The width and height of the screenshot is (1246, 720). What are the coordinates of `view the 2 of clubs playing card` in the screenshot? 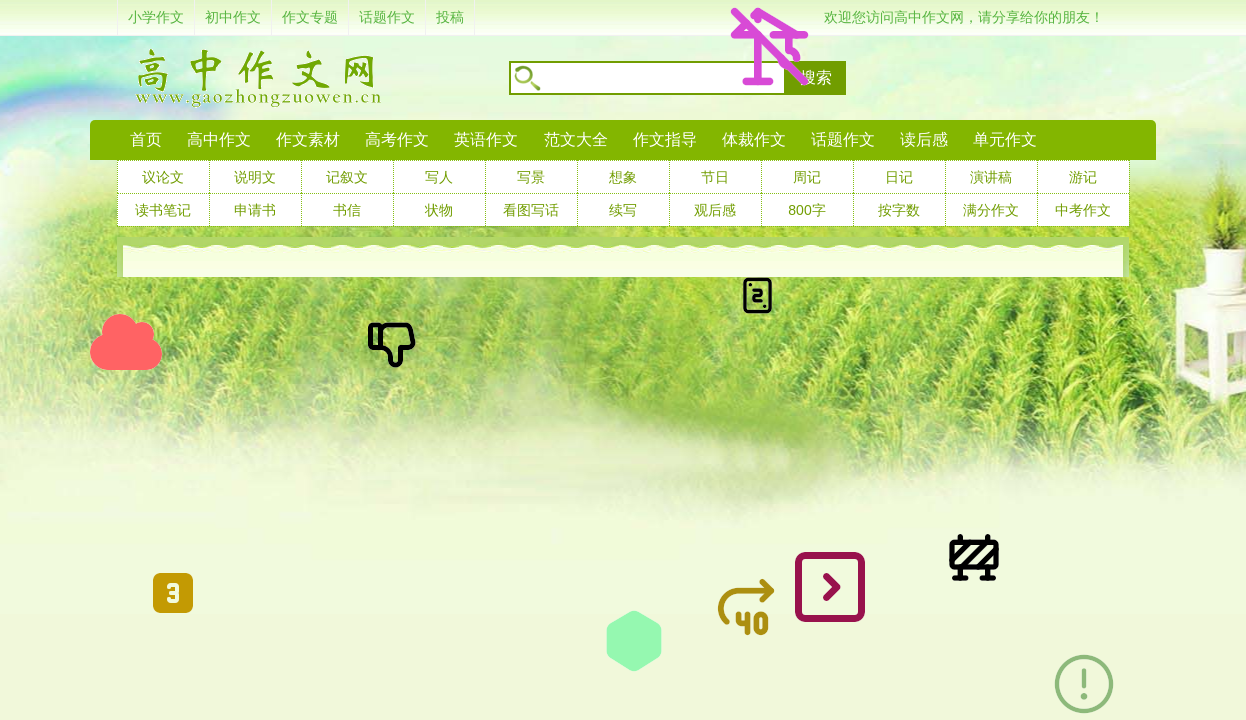 It's located at (757, 295).